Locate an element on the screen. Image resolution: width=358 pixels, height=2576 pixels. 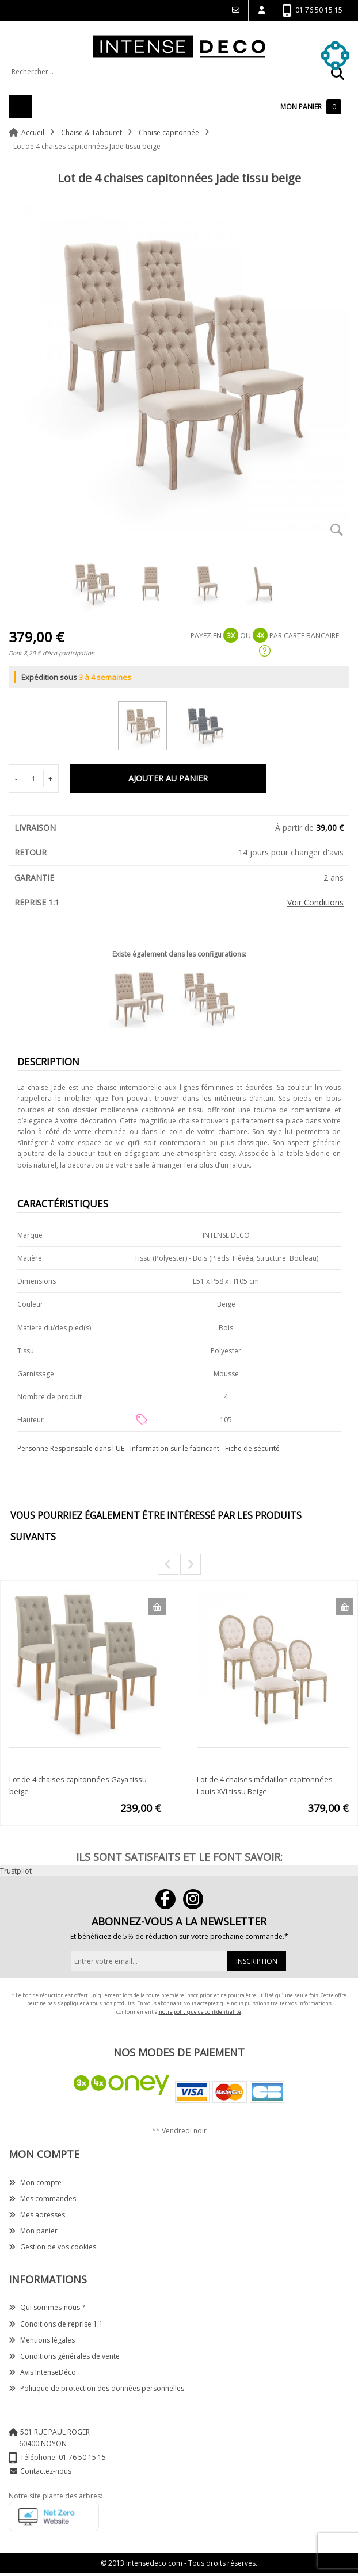
edit vector path anchor points is located at coordinates (335, 55).